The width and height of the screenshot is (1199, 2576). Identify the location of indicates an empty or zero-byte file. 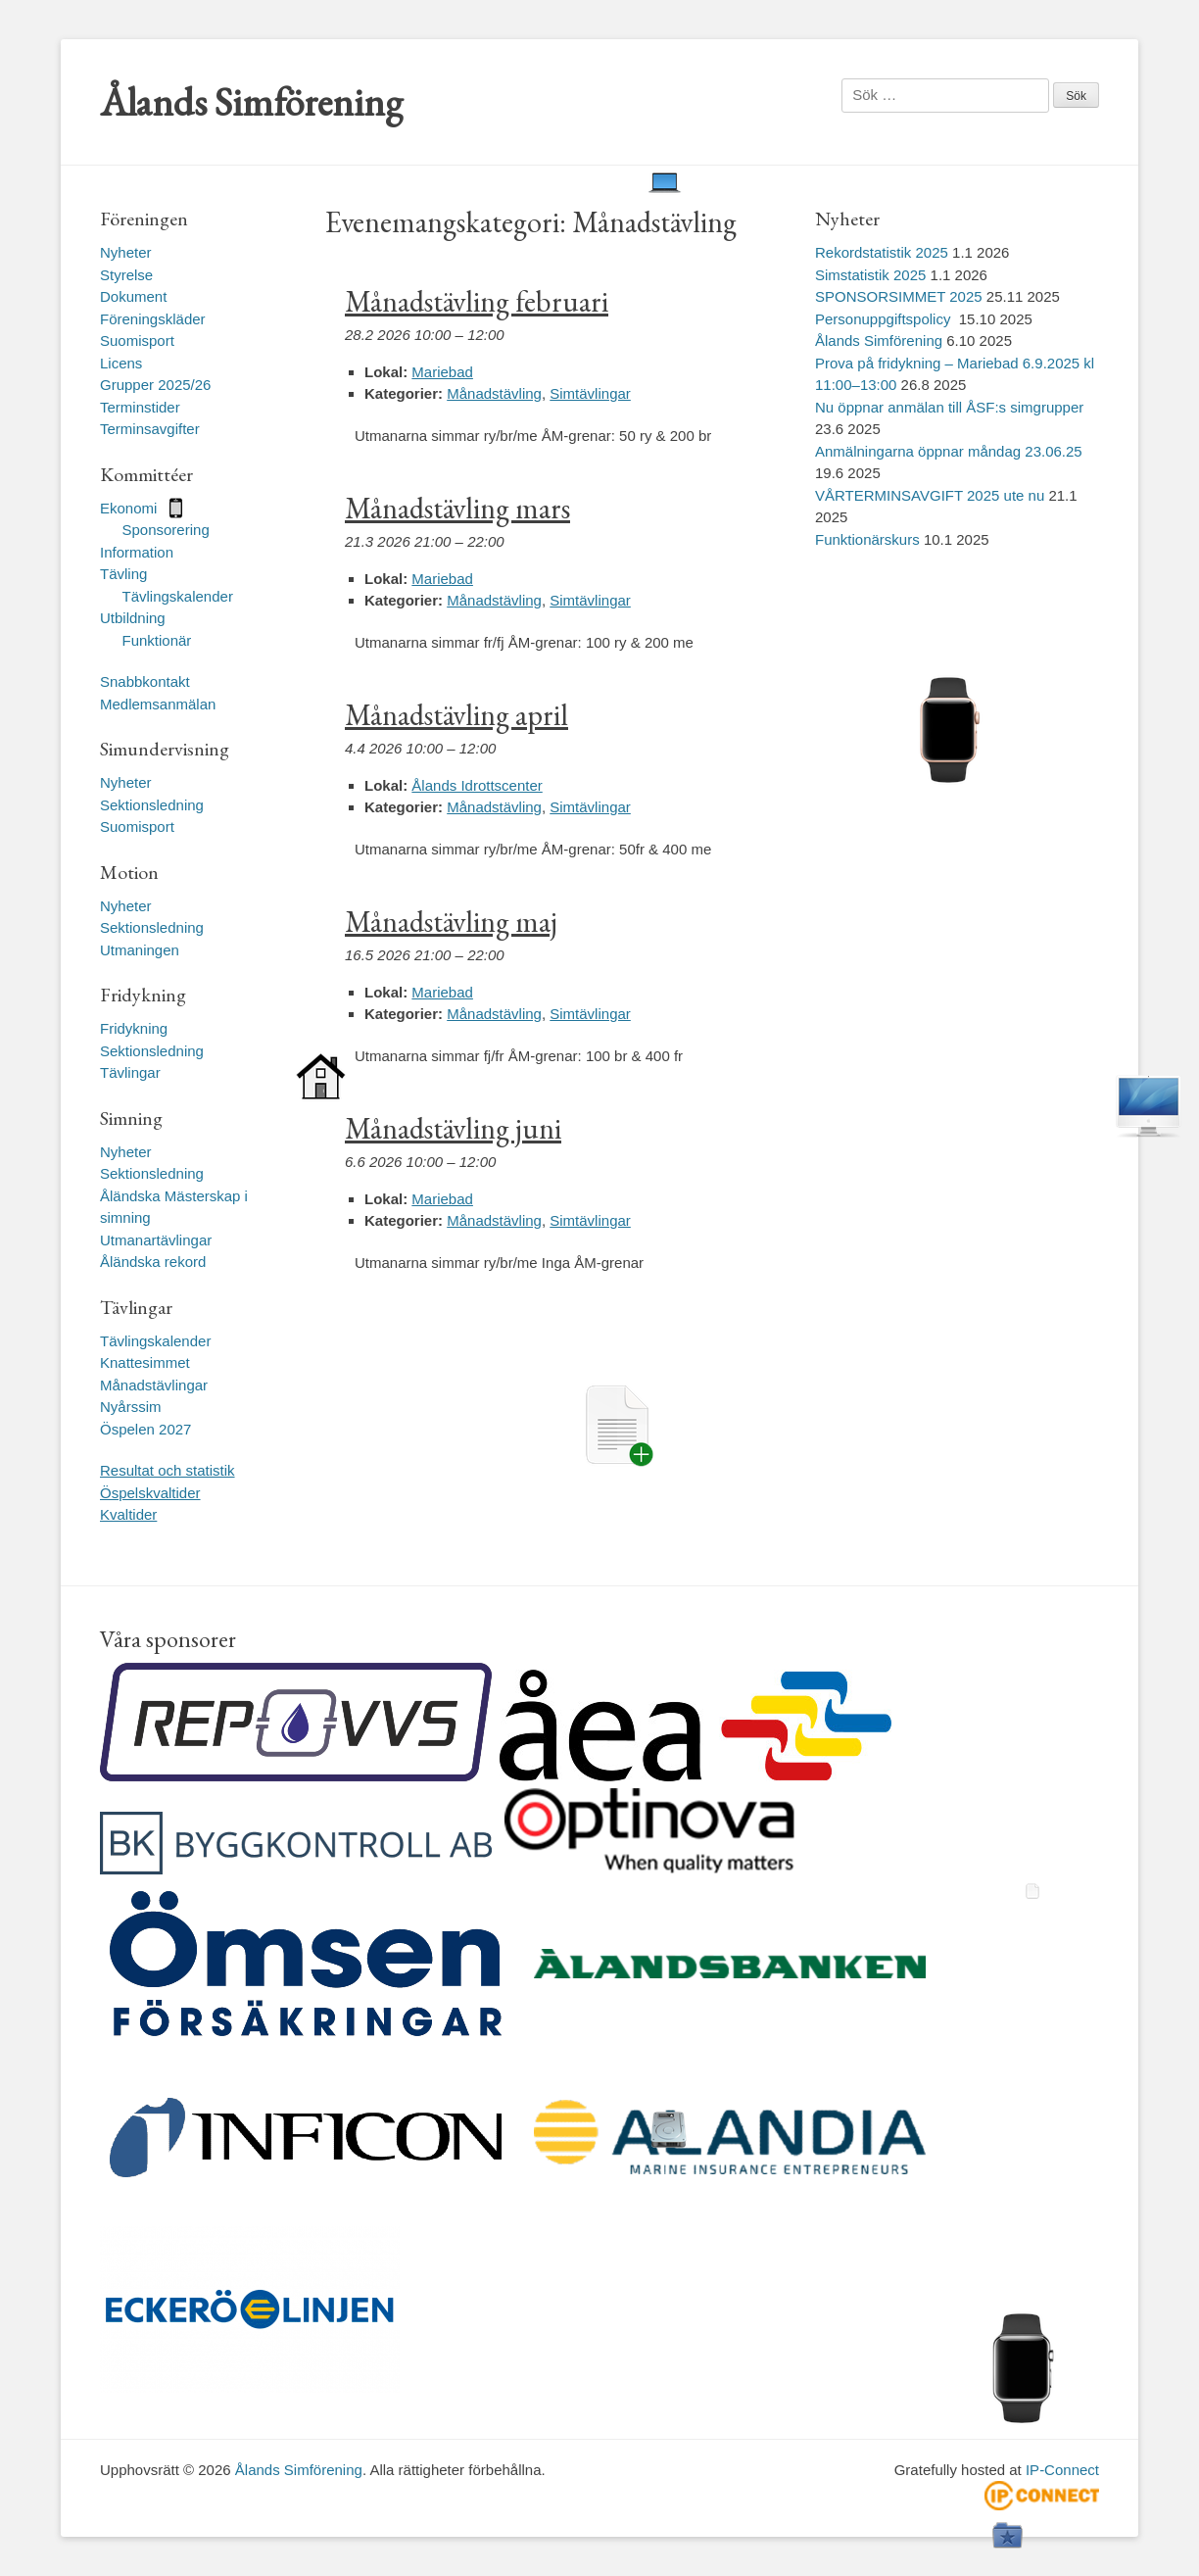
(1032, 1891).